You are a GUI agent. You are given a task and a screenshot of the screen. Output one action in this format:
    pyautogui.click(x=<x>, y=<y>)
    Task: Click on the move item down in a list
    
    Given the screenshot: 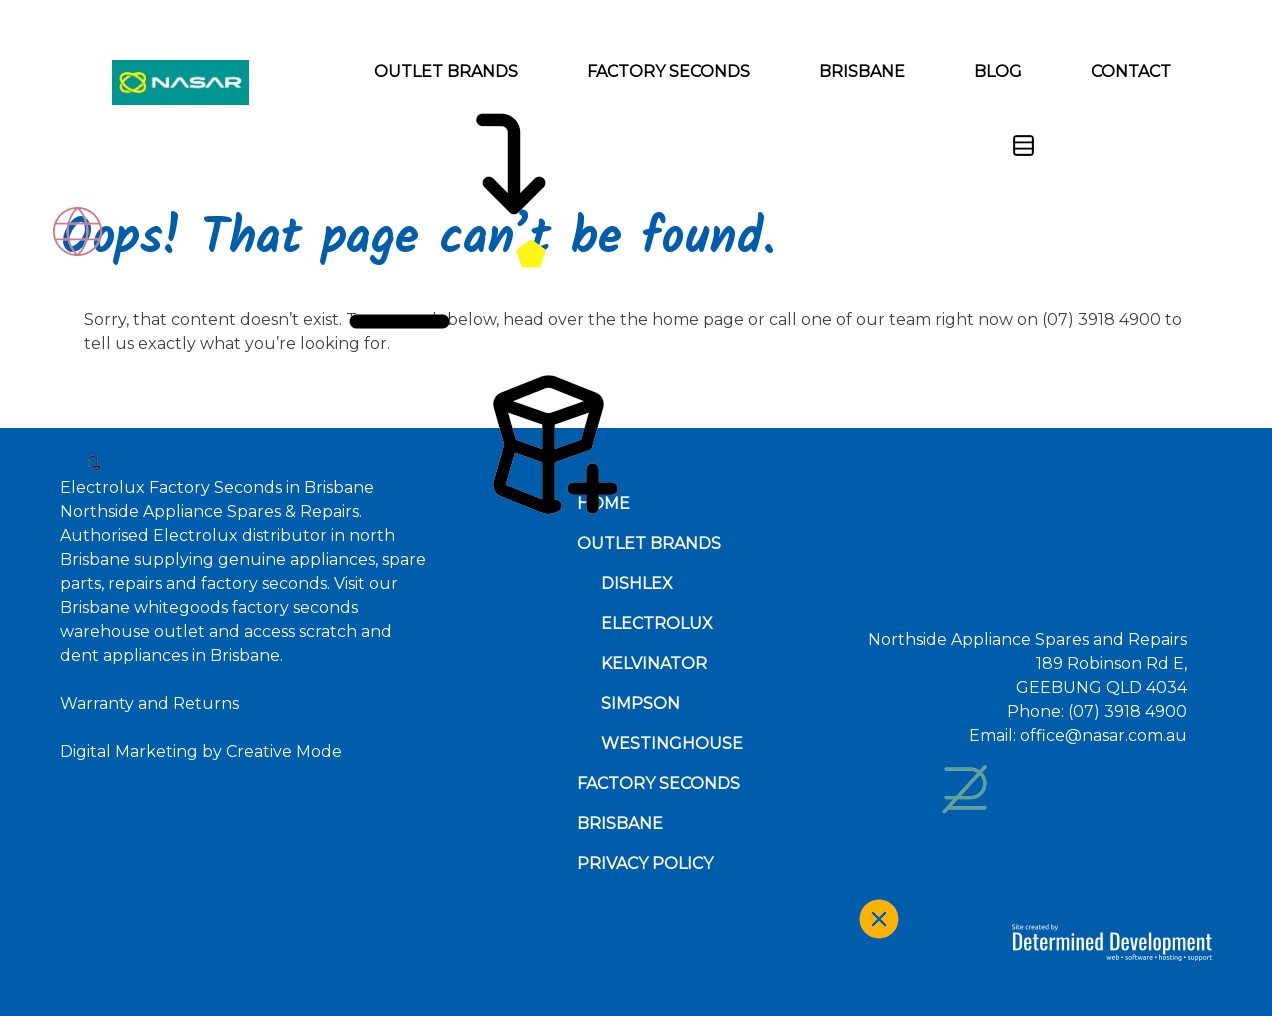 What is the action you would take?
    pyautogui.click(x=514, y=164)
    